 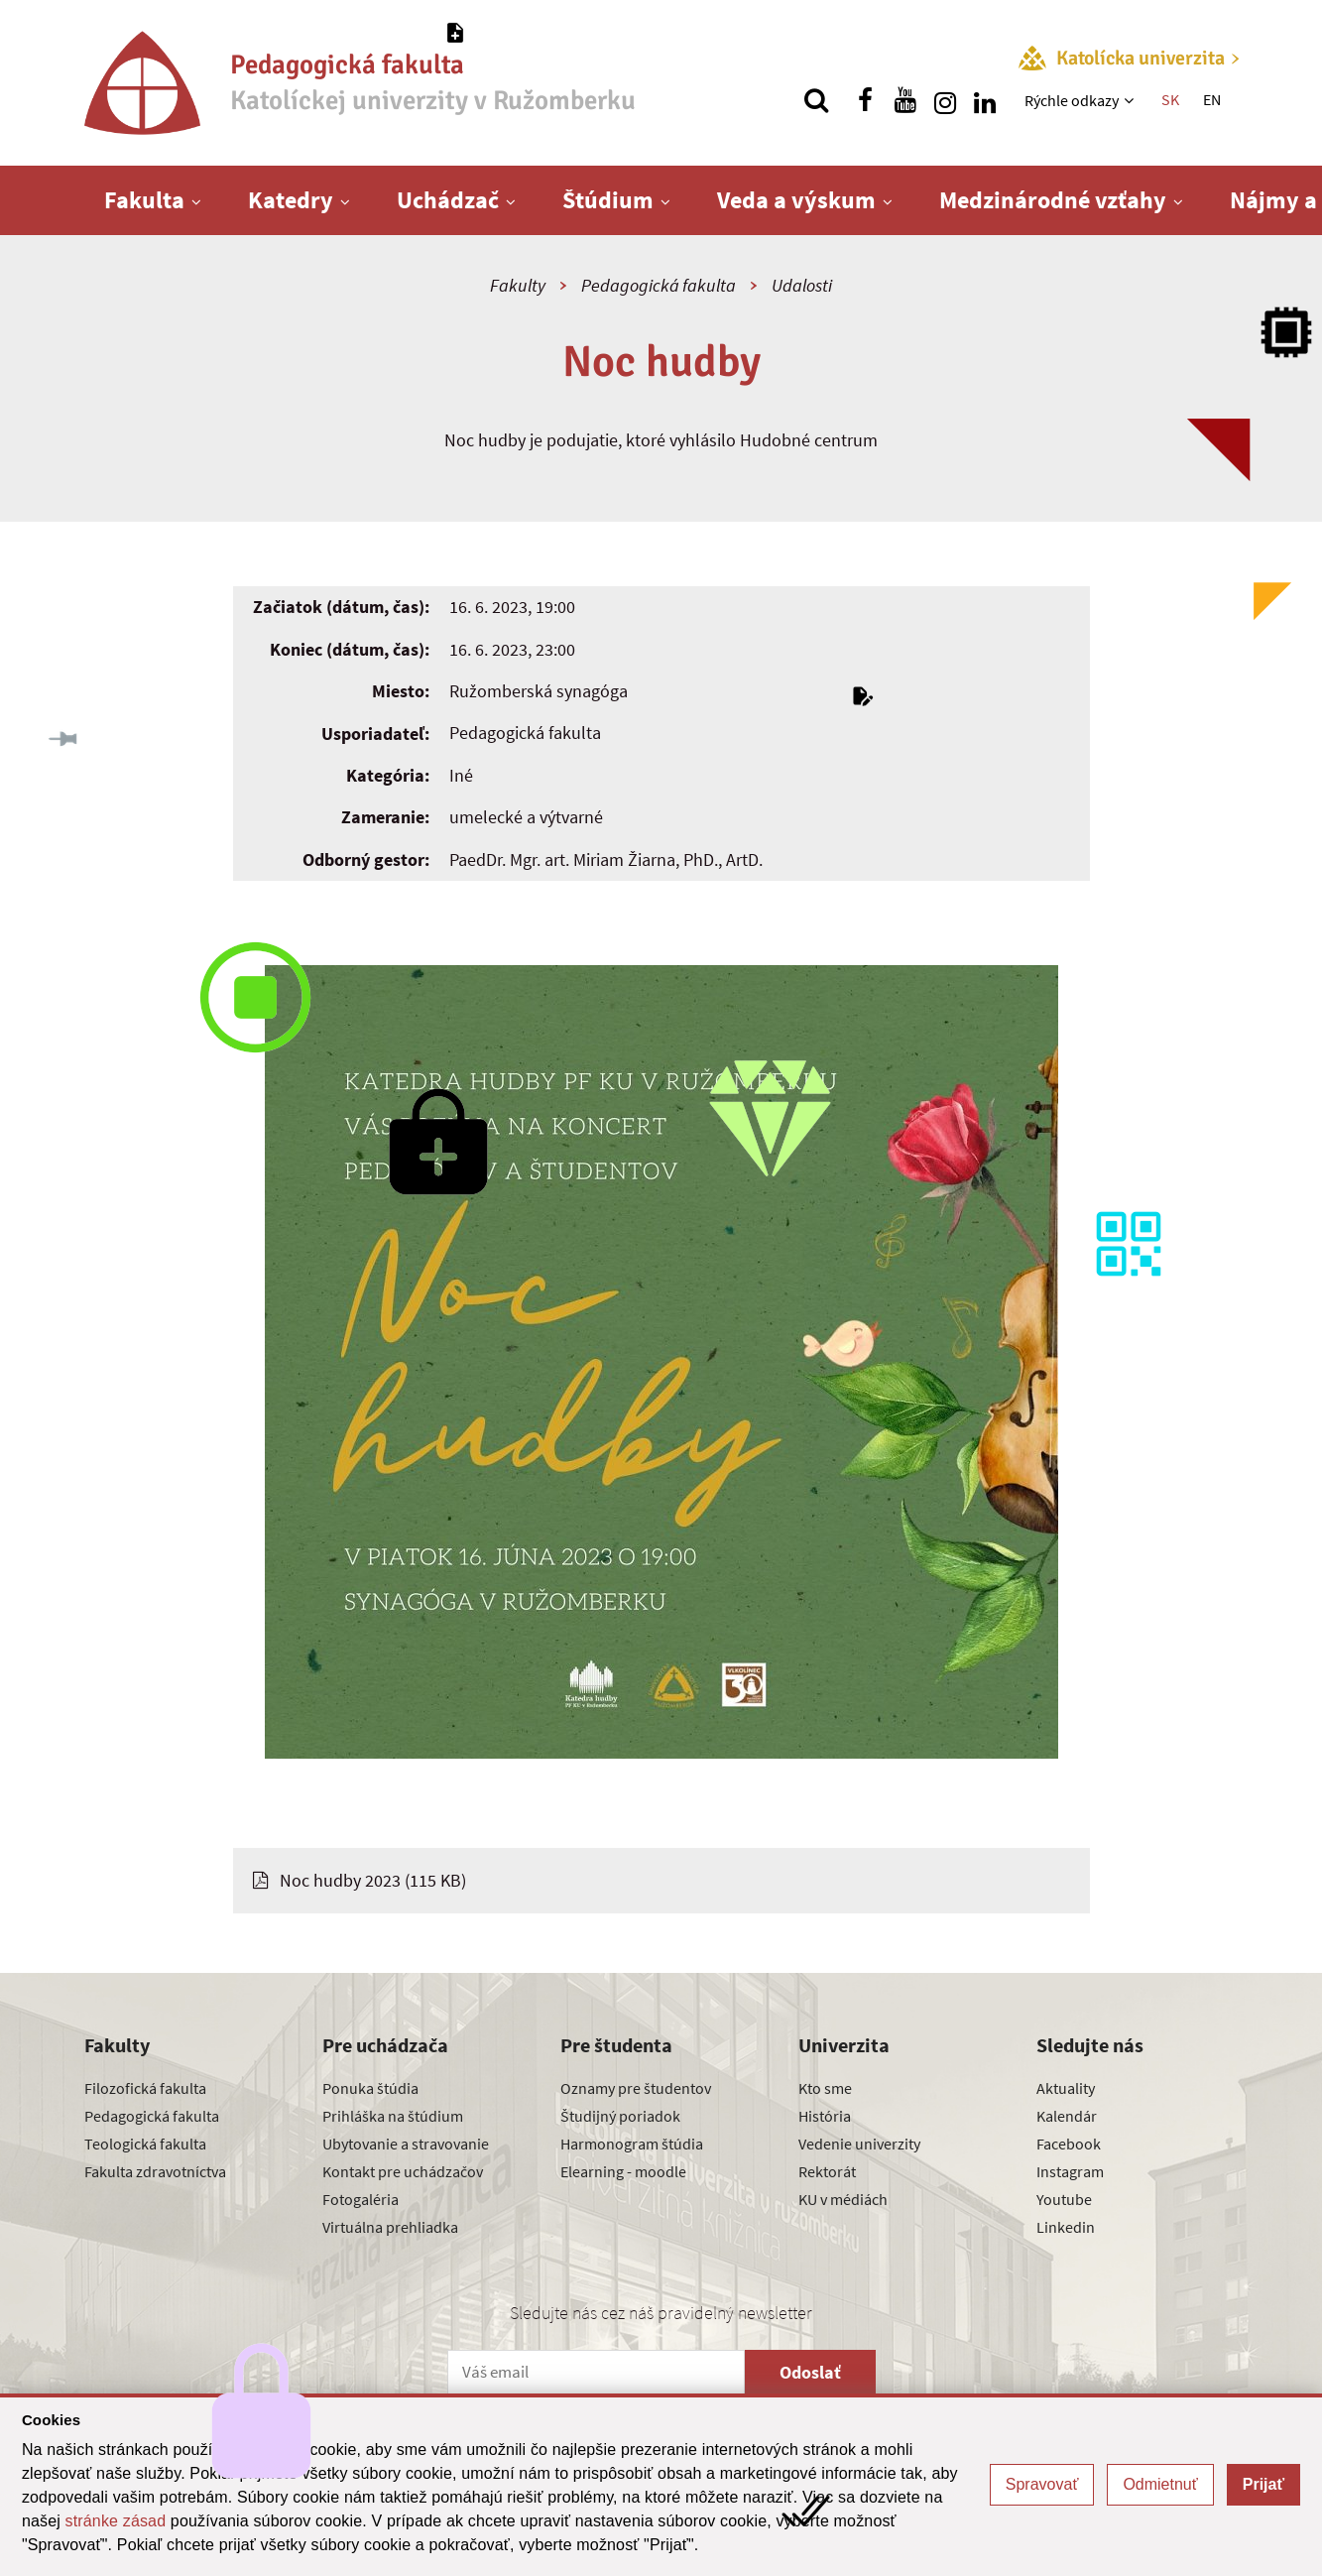 What do you see at coordinates (862, 695) in the screenshot?
I see `edit this document` at bounding box center [862, 695].